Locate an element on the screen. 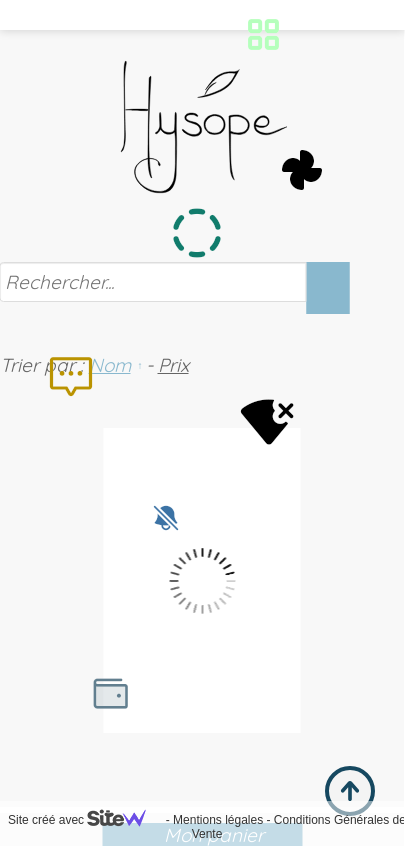 The height and width of the screenshot is (846, 405). access wind or renewable energy settings is located at coordinates (302, 170).